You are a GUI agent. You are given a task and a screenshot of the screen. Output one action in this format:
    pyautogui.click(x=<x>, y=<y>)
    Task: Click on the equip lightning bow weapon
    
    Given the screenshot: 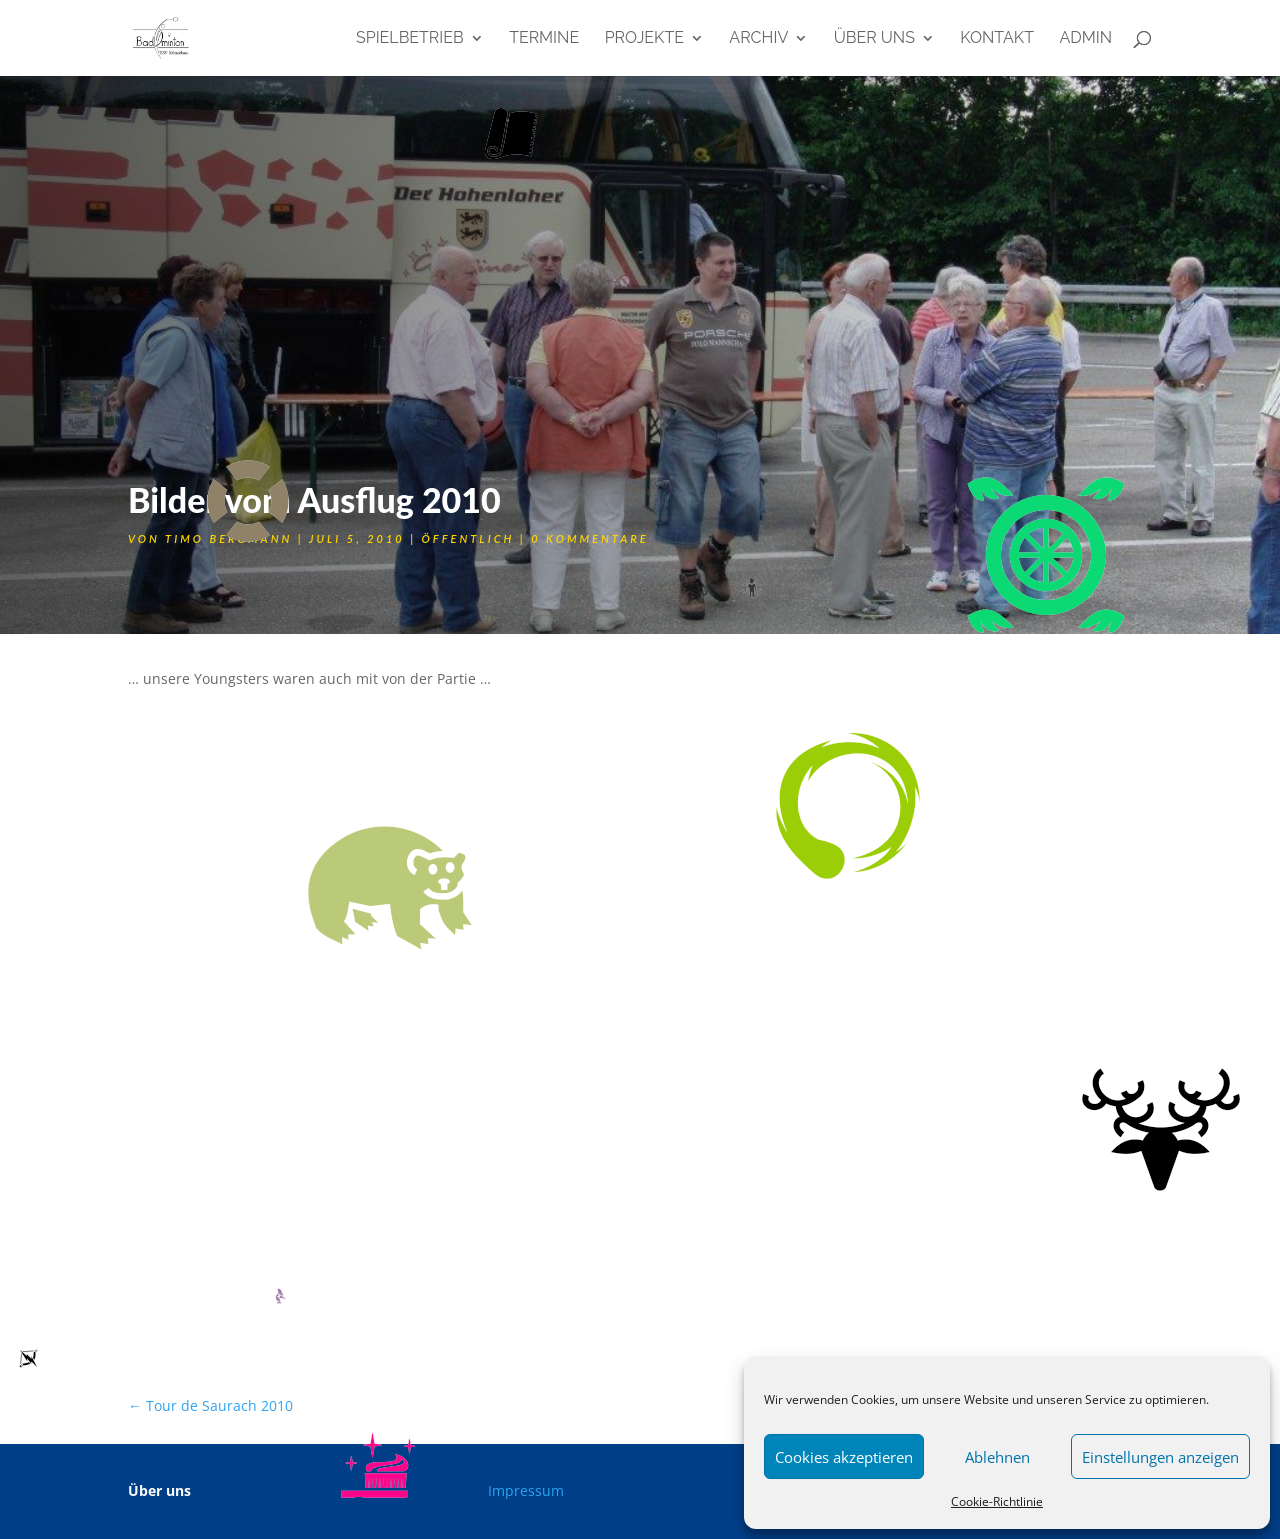 What is the action you would take?
    pyautogui.click(x=28, y=1358)
    